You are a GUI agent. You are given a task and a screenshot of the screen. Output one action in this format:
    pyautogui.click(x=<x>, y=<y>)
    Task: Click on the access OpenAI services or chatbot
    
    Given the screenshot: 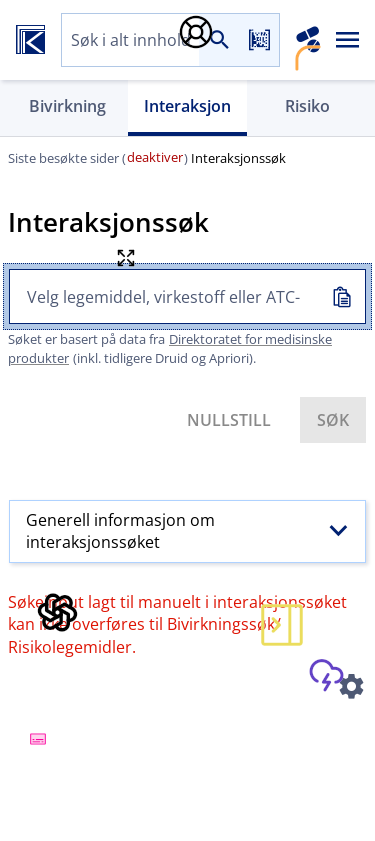 What is the action you would take?
    pyautogui.click(x=57, y=612)
    